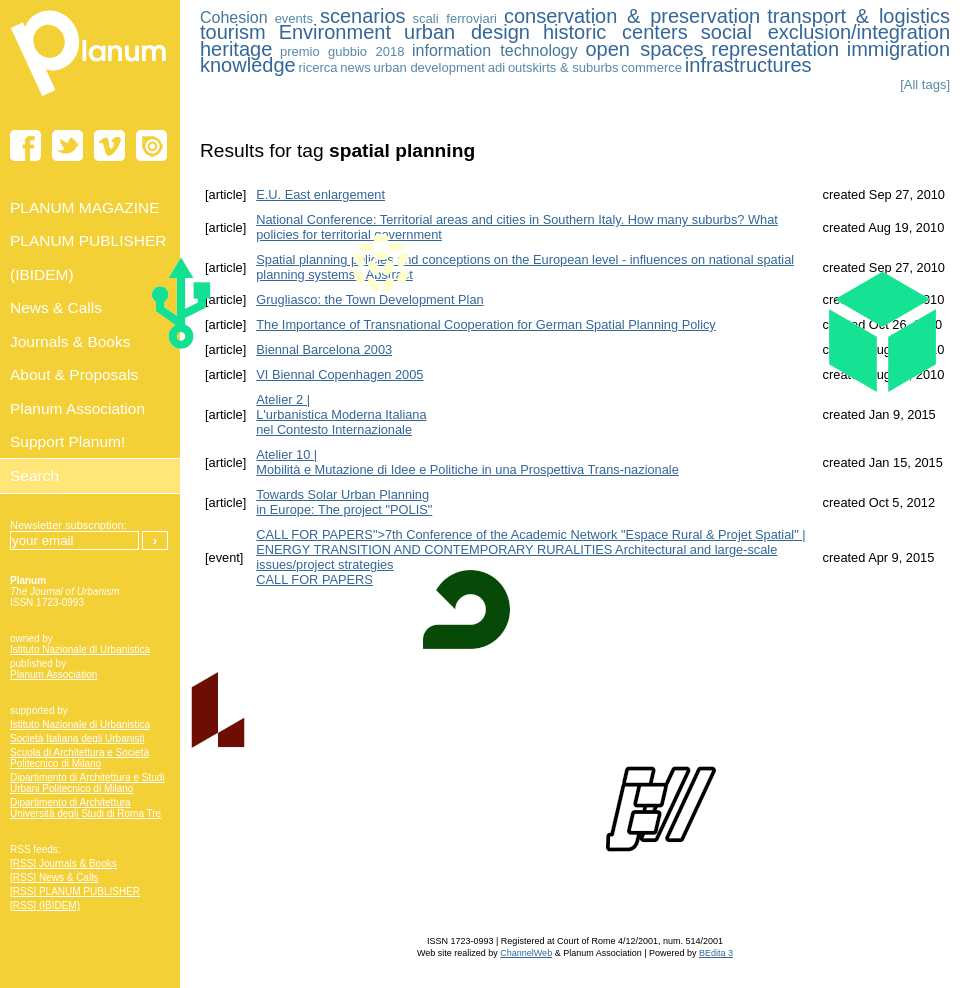 The image size is (970, 988). What do you see at coordinates (466, 609) in the screenshot?
I see `access AdRoll advertising platform` at bounding box center [466, 609].